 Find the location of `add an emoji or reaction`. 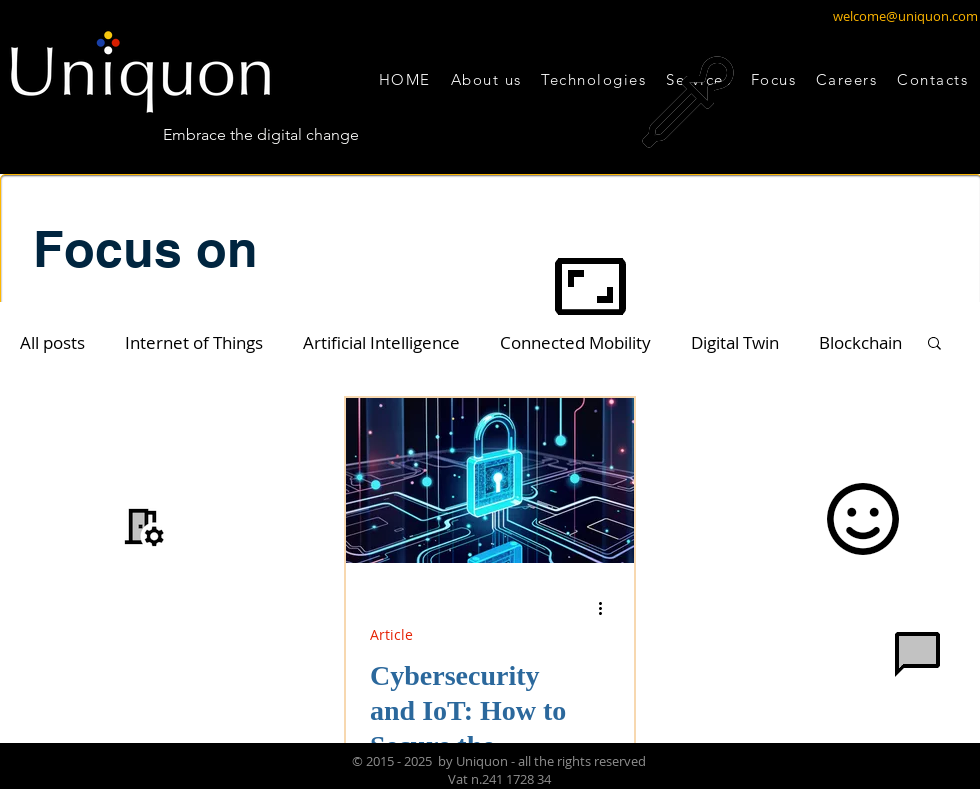

add an emoji or reaction is located at coordinates (863, 519).